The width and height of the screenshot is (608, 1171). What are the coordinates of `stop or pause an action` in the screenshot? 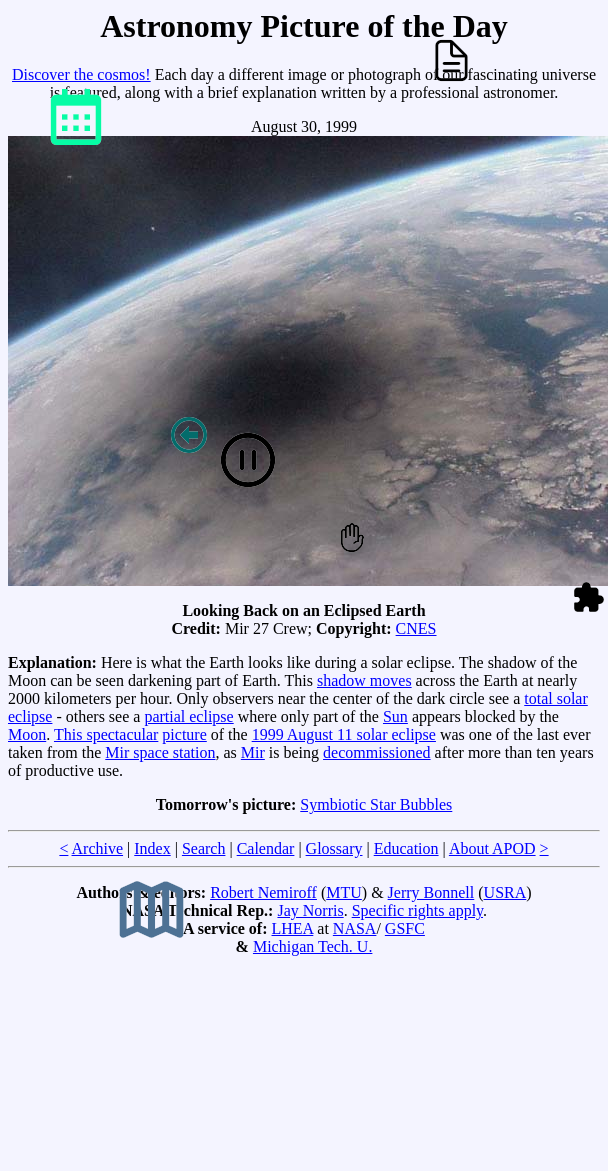 It's located at (352, 537).